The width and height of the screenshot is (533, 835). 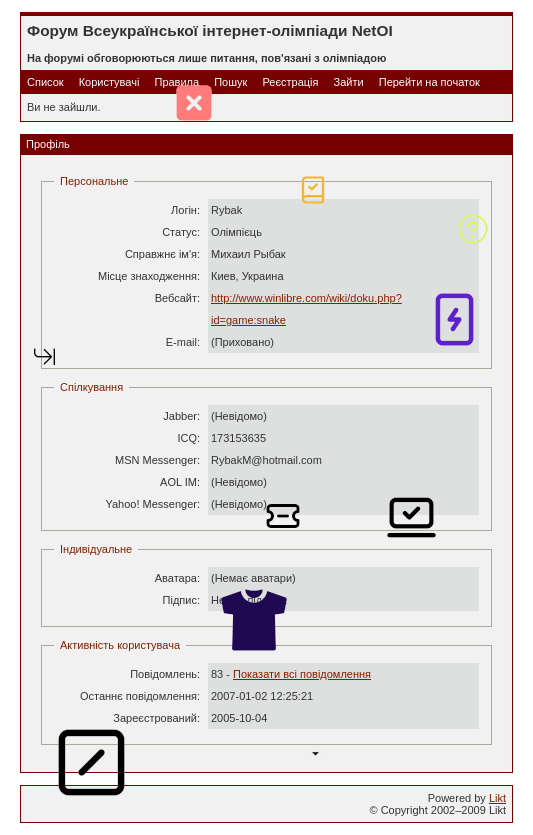 What do you see at coordinates (254, 620) in the screenshot?
I see `browse clothing or apparel items` at bounding box center [254, 620].